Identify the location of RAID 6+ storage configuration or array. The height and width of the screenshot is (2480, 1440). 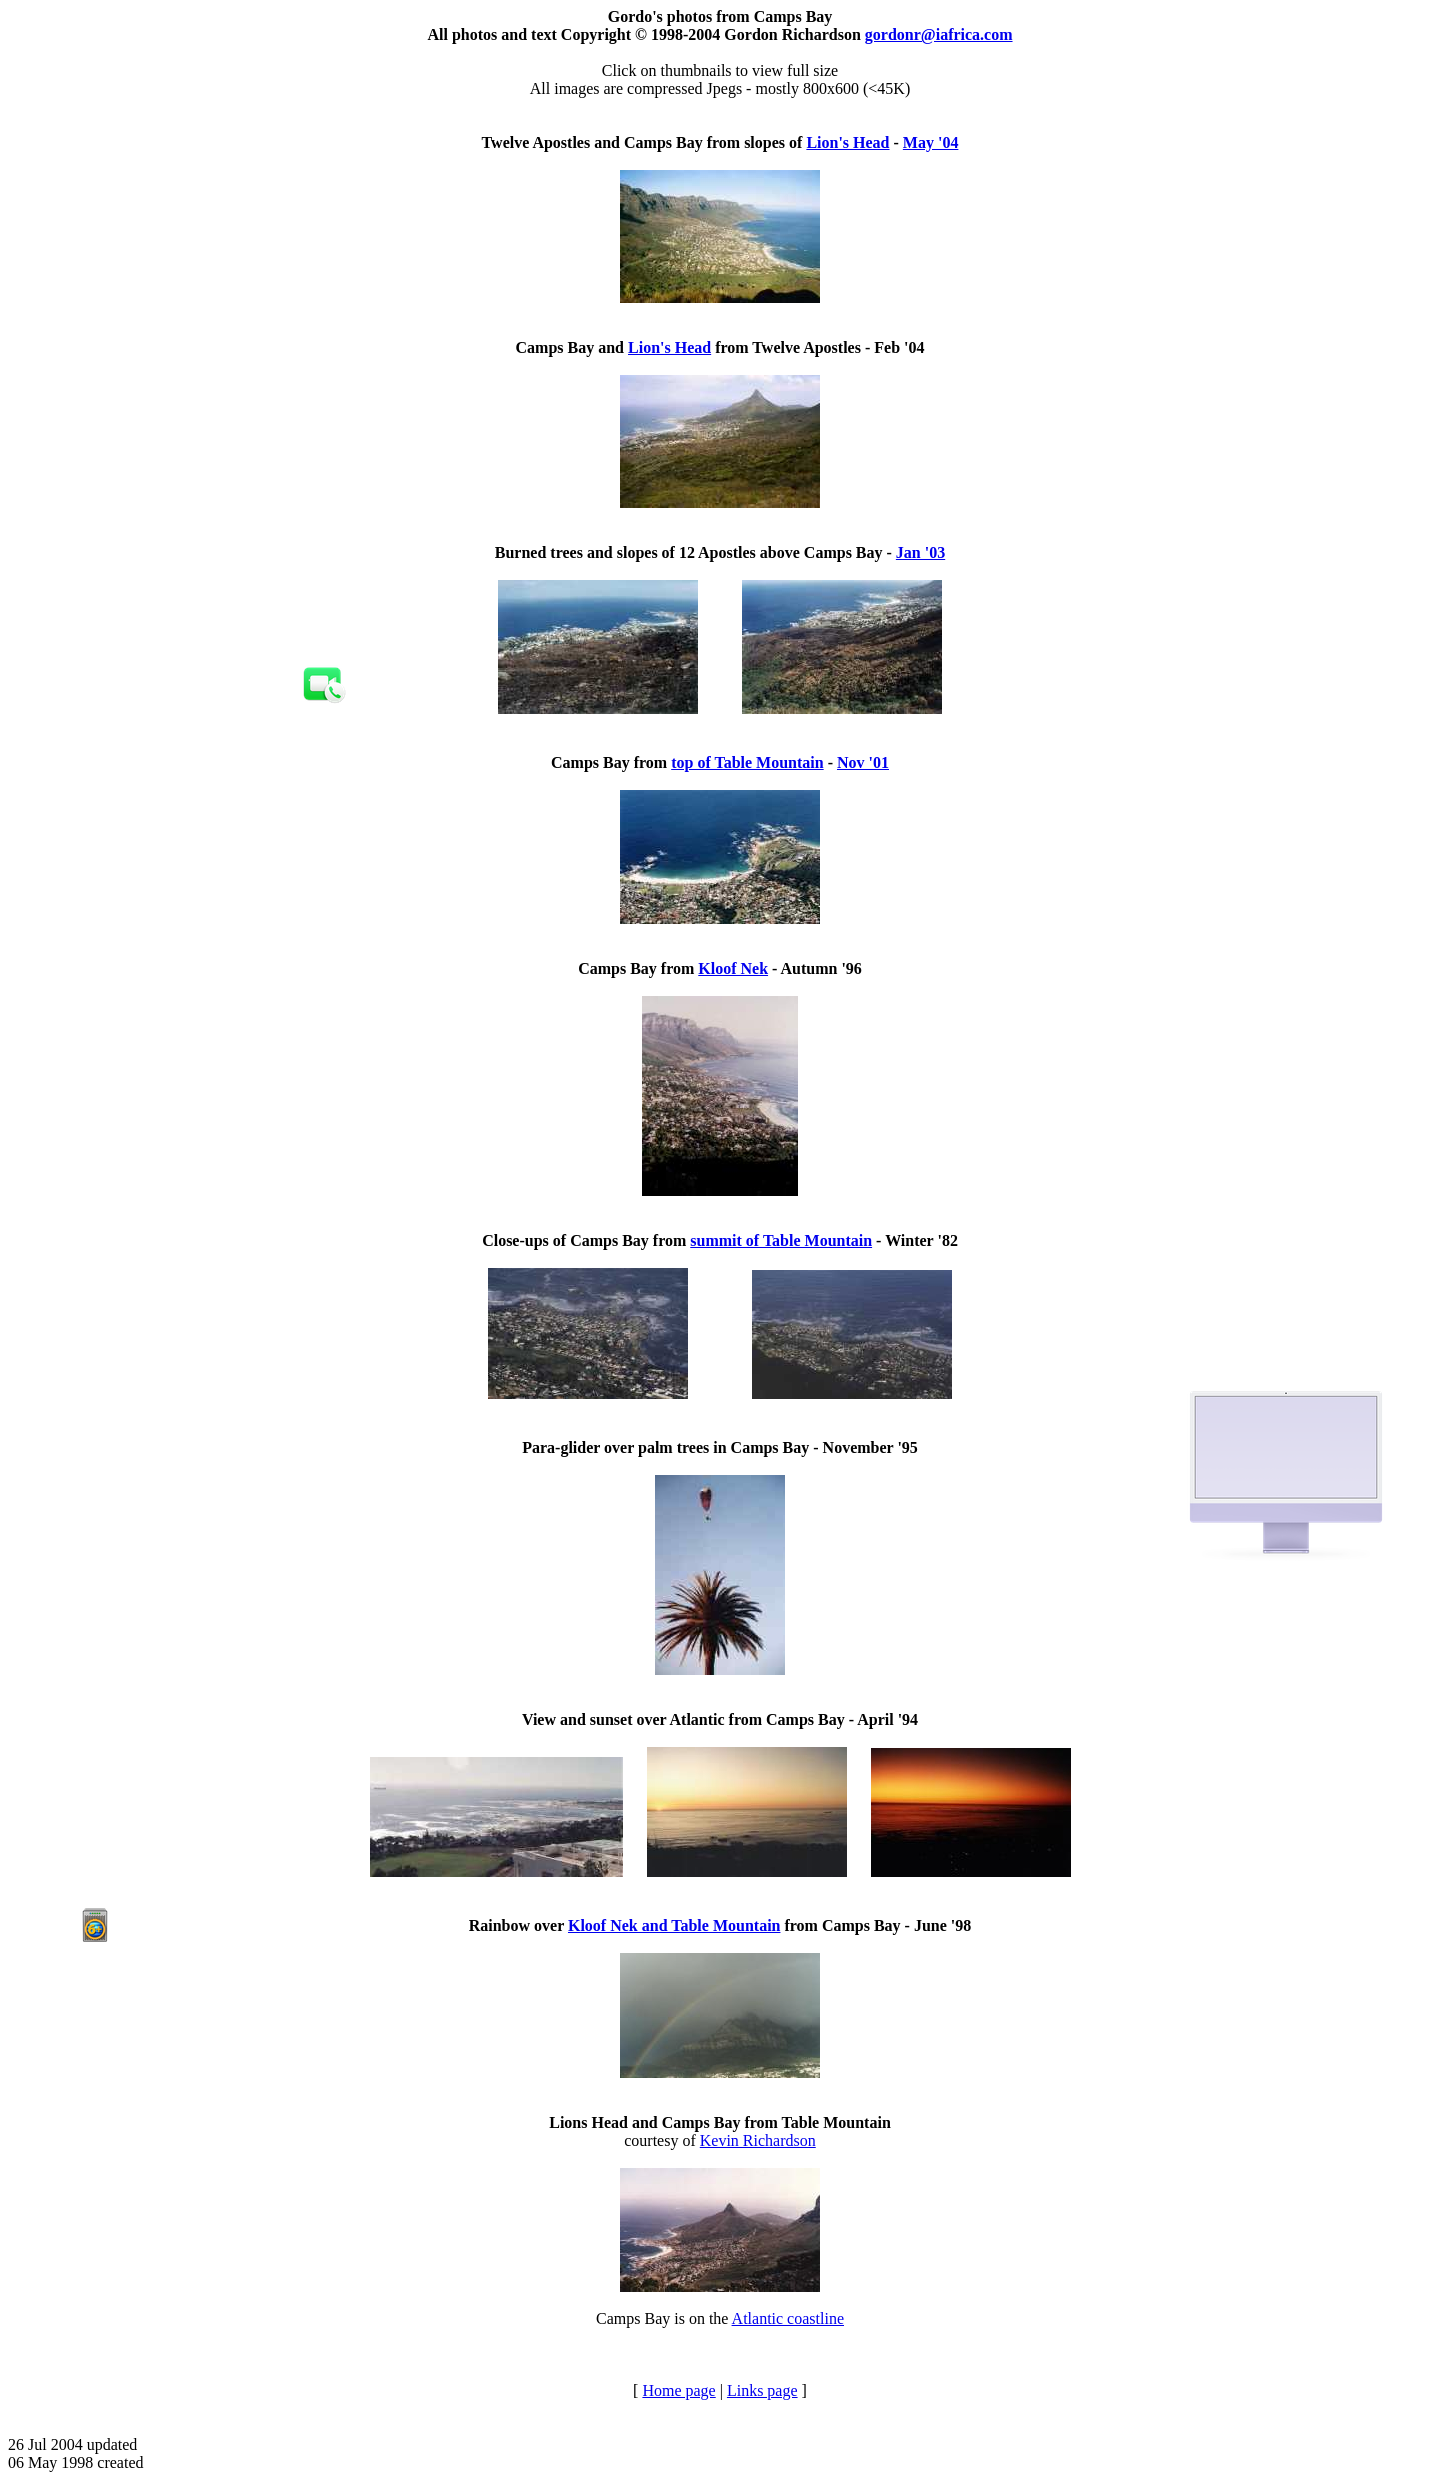
(95, 1925).